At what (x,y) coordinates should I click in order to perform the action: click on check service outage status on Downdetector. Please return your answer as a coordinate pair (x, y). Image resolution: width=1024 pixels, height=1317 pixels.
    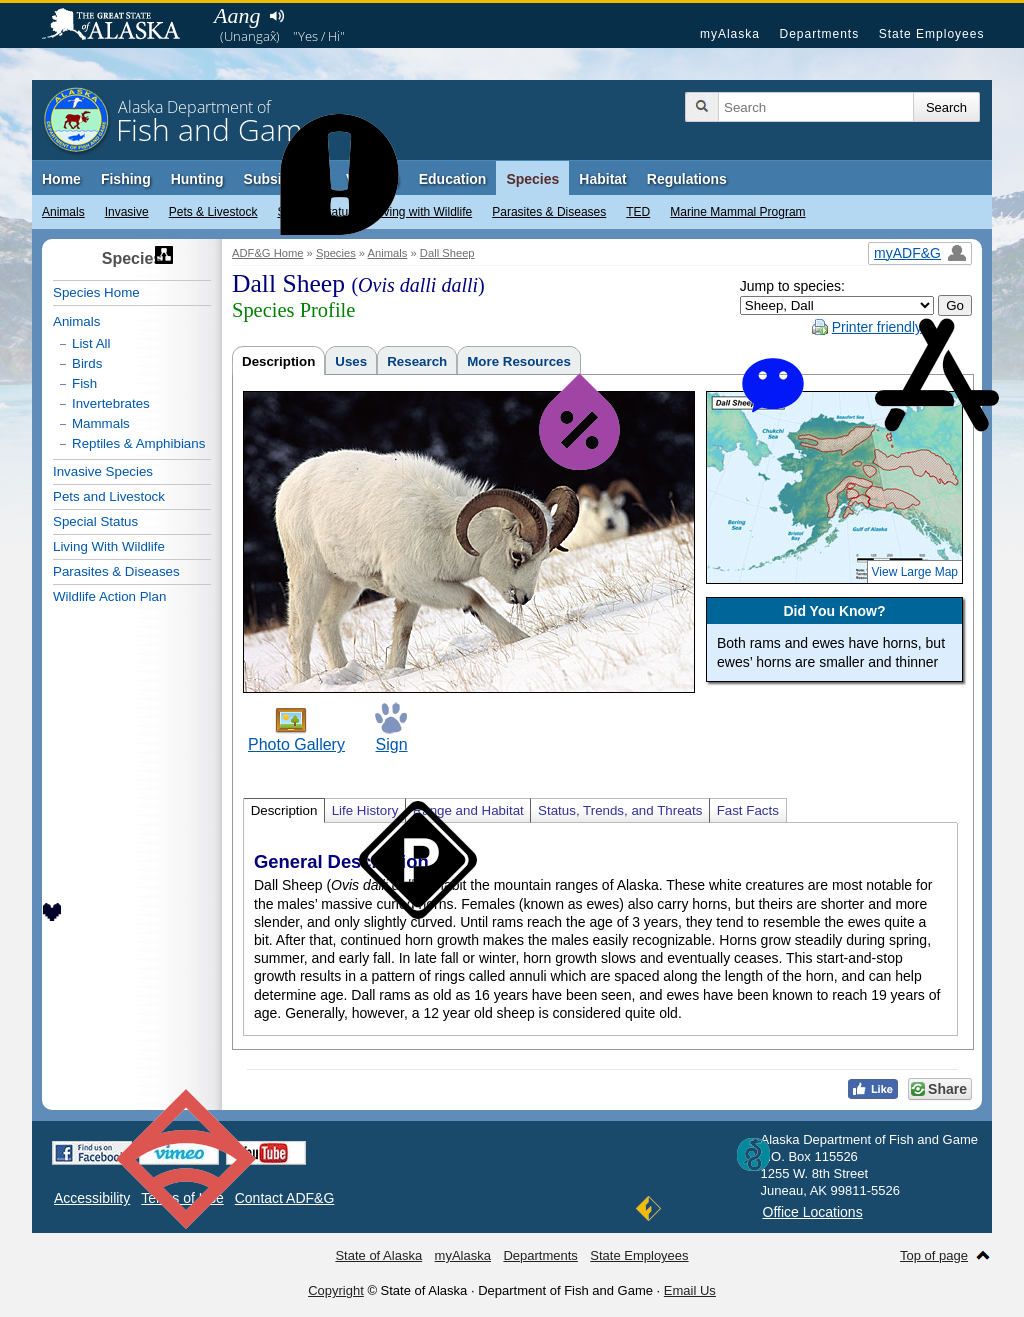
    Looking at the image, I should click on (339, 174).